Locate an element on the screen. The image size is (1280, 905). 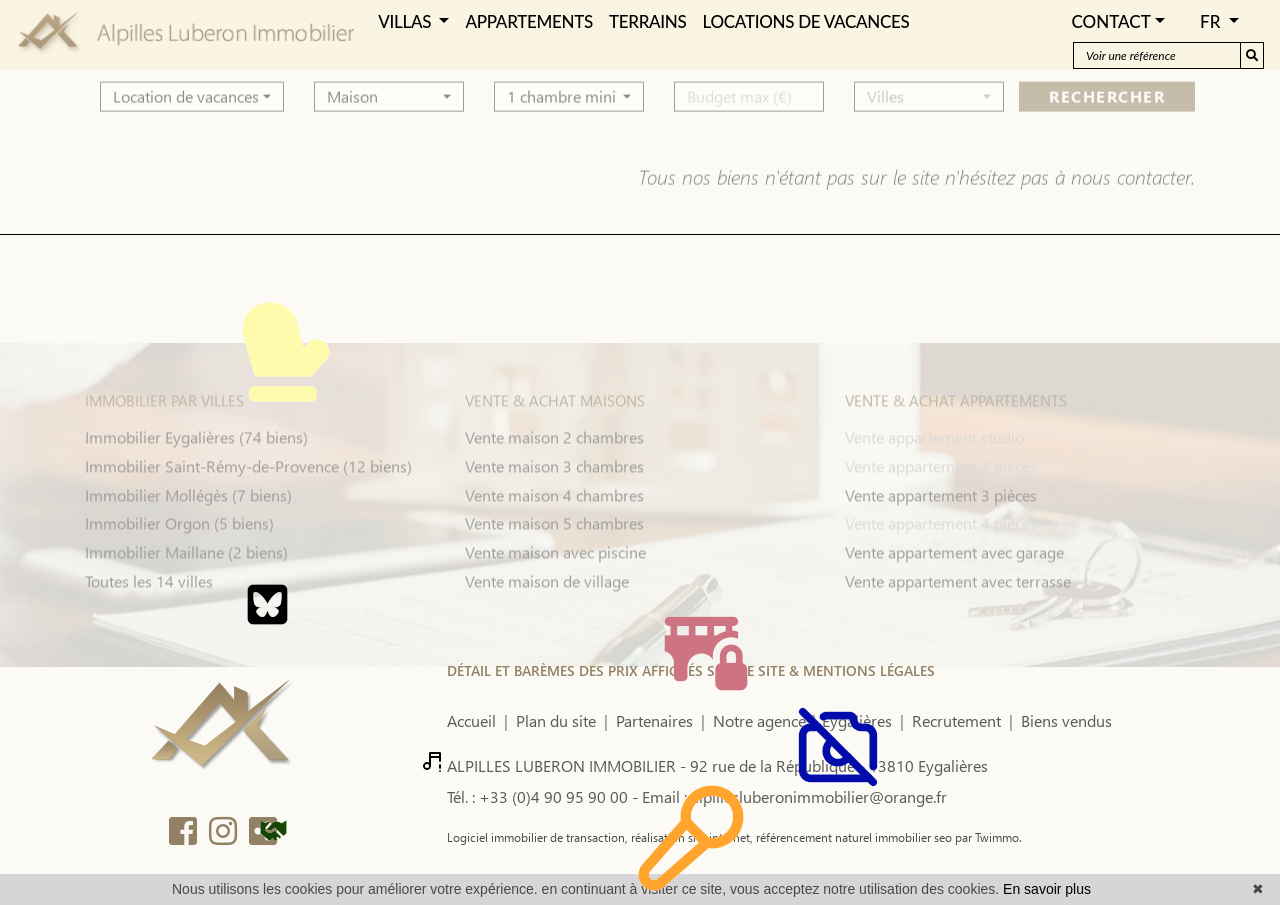
indicates cold weather or winter conditions is located at coordinates (286, 352).